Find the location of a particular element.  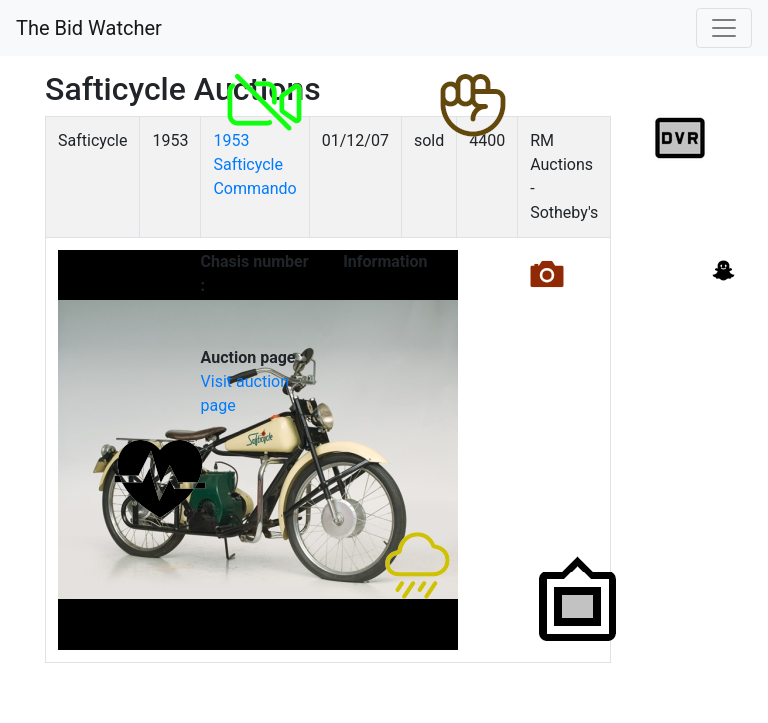

track your fitness and health metrics is located at coordinates (160, 479).